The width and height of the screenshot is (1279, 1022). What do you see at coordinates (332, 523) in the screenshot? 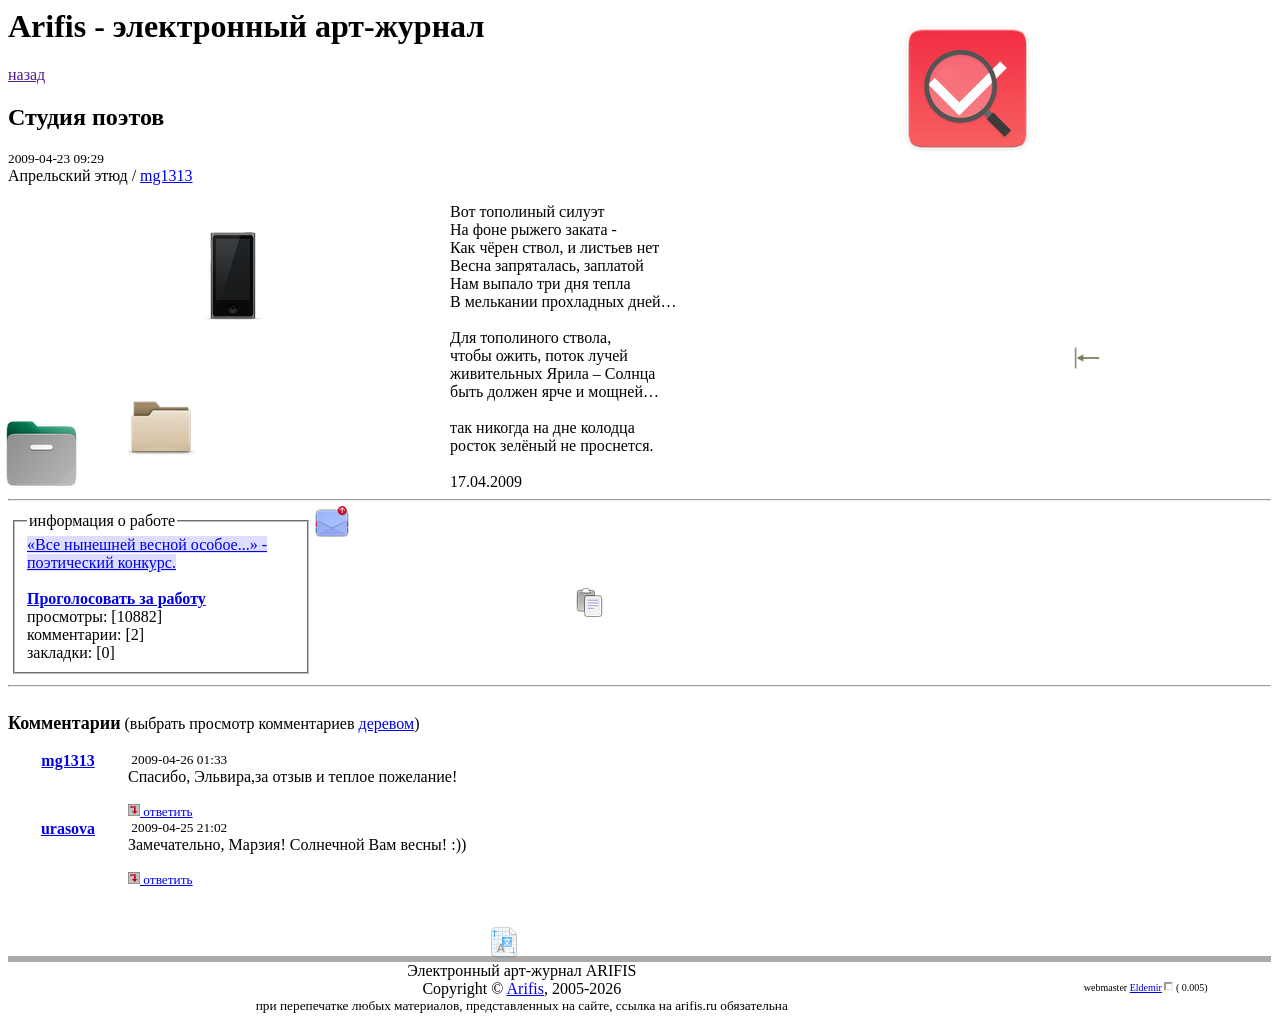
I see `send an email message` at bounding box center [332, 523].